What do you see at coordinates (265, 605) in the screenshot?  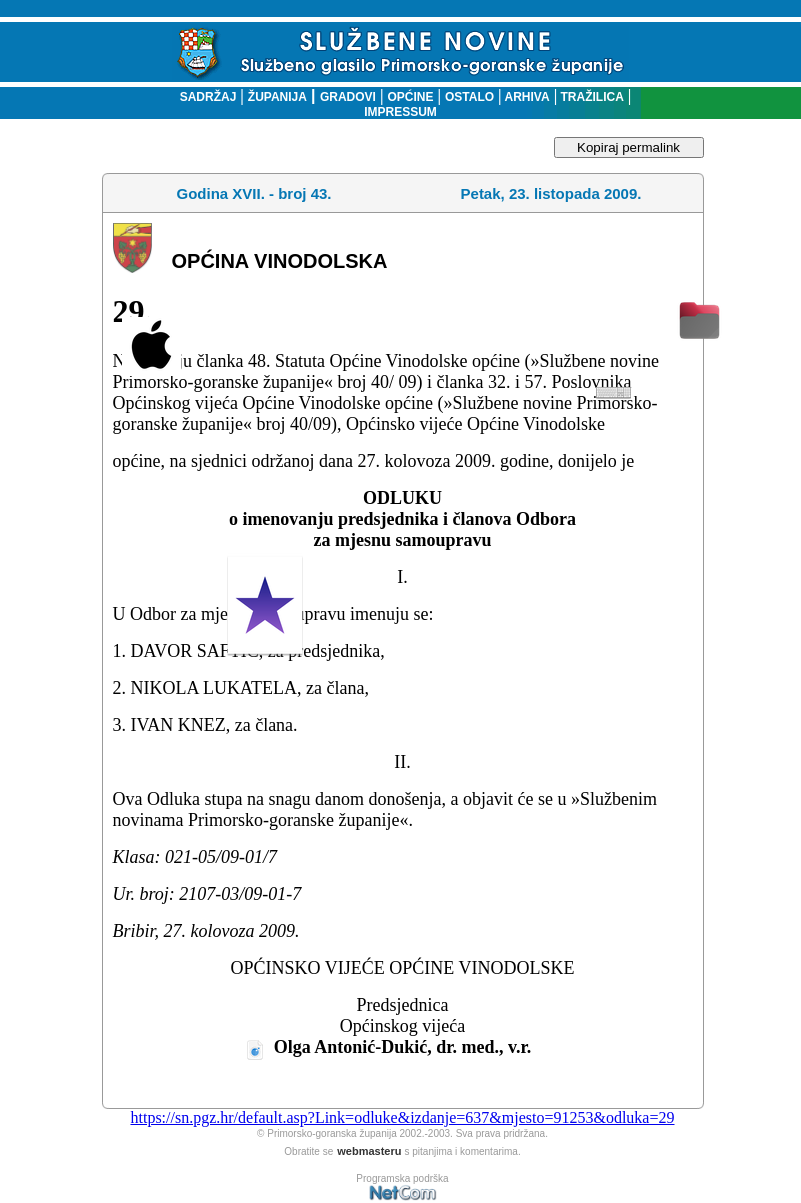 I see `mark a media clip as a favorite` at bounding box center [265, 605].